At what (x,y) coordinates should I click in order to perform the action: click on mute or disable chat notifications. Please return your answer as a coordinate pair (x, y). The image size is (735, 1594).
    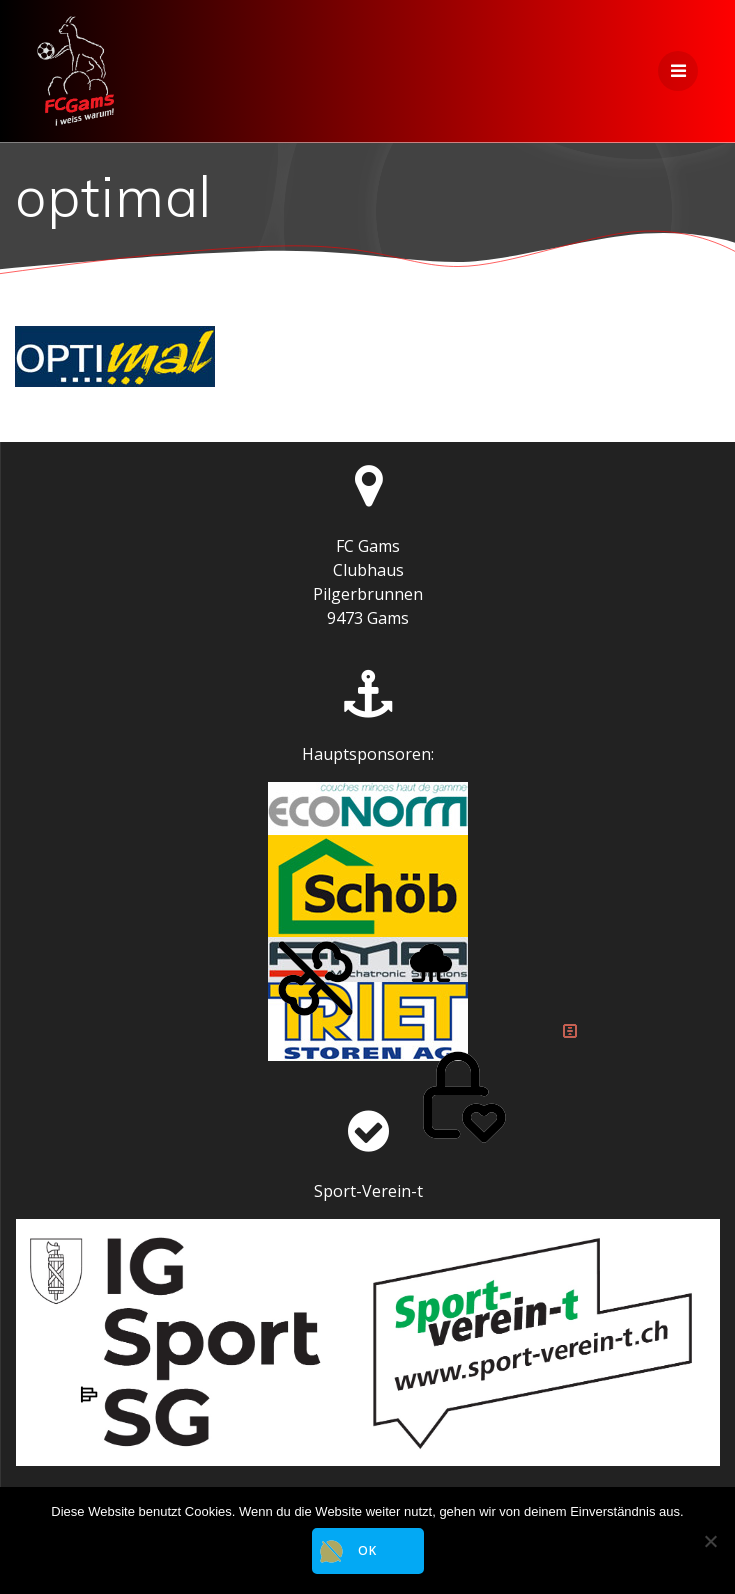
    Looking at the image, I should click on (331, 1551).